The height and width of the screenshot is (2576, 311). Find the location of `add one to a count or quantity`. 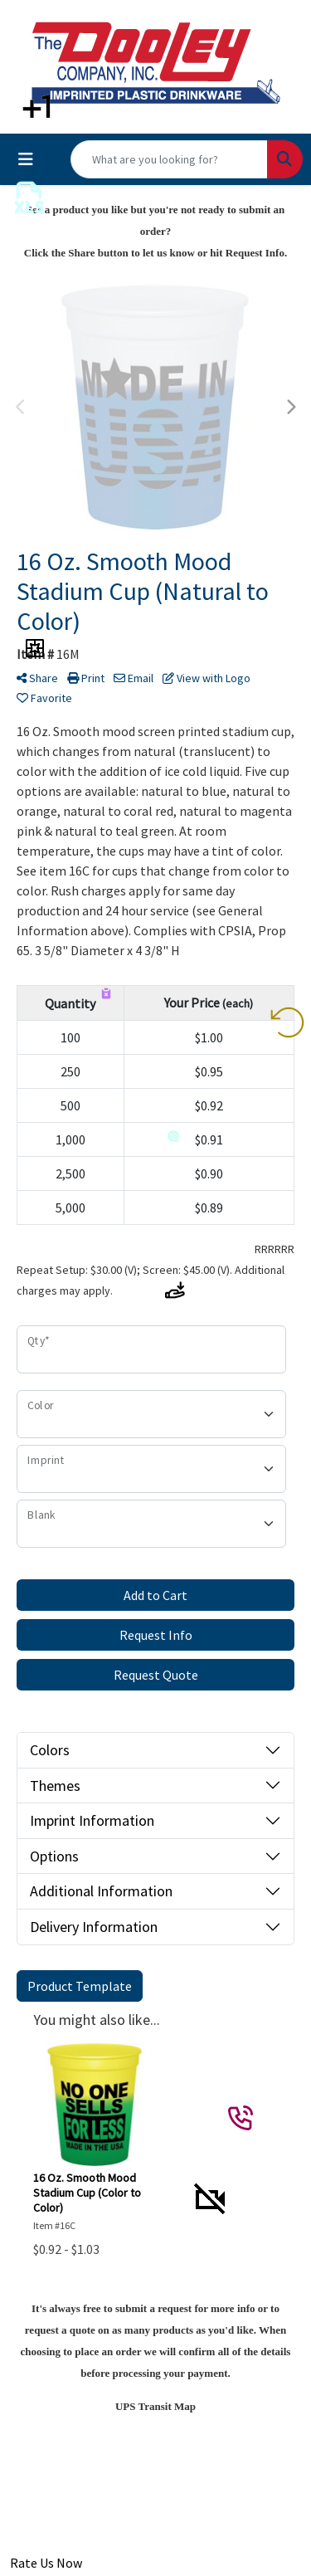

add one to a count or quantity is located at coordinates (37, 107).